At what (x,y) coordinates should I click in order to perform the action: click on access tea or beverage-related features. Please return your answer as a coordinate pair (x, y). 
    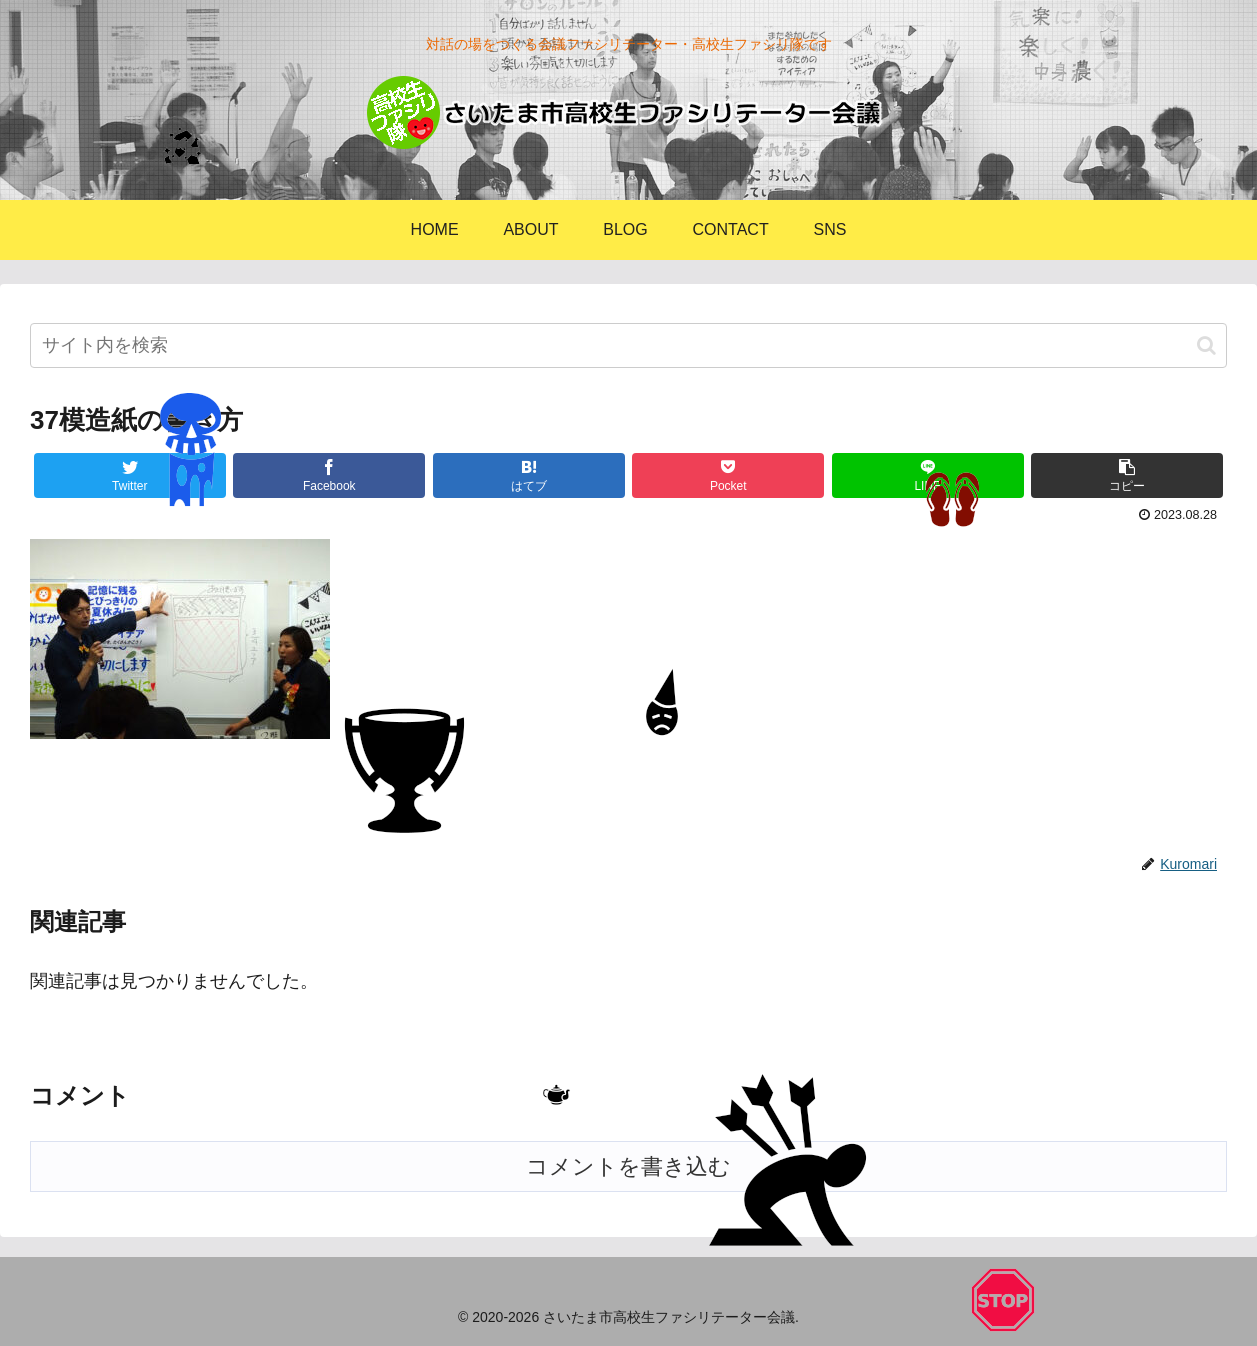
    Looking at the image, I should click on (556, 1094).